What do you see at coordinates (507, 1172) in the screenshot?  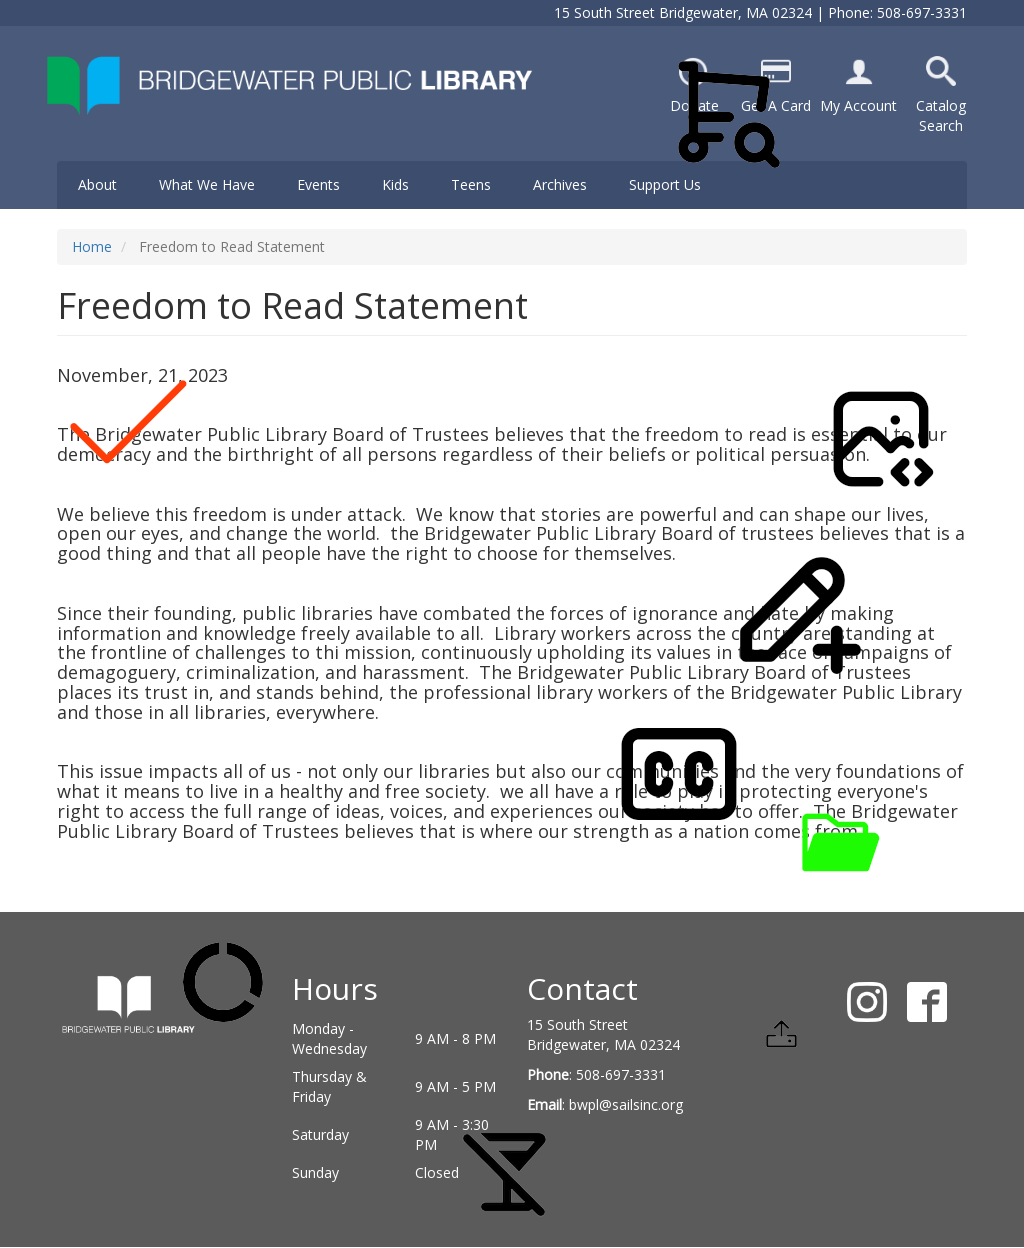 I see `indicates an alcohol-free zone or no drinks allowed` at bounding box center [507, 1172].